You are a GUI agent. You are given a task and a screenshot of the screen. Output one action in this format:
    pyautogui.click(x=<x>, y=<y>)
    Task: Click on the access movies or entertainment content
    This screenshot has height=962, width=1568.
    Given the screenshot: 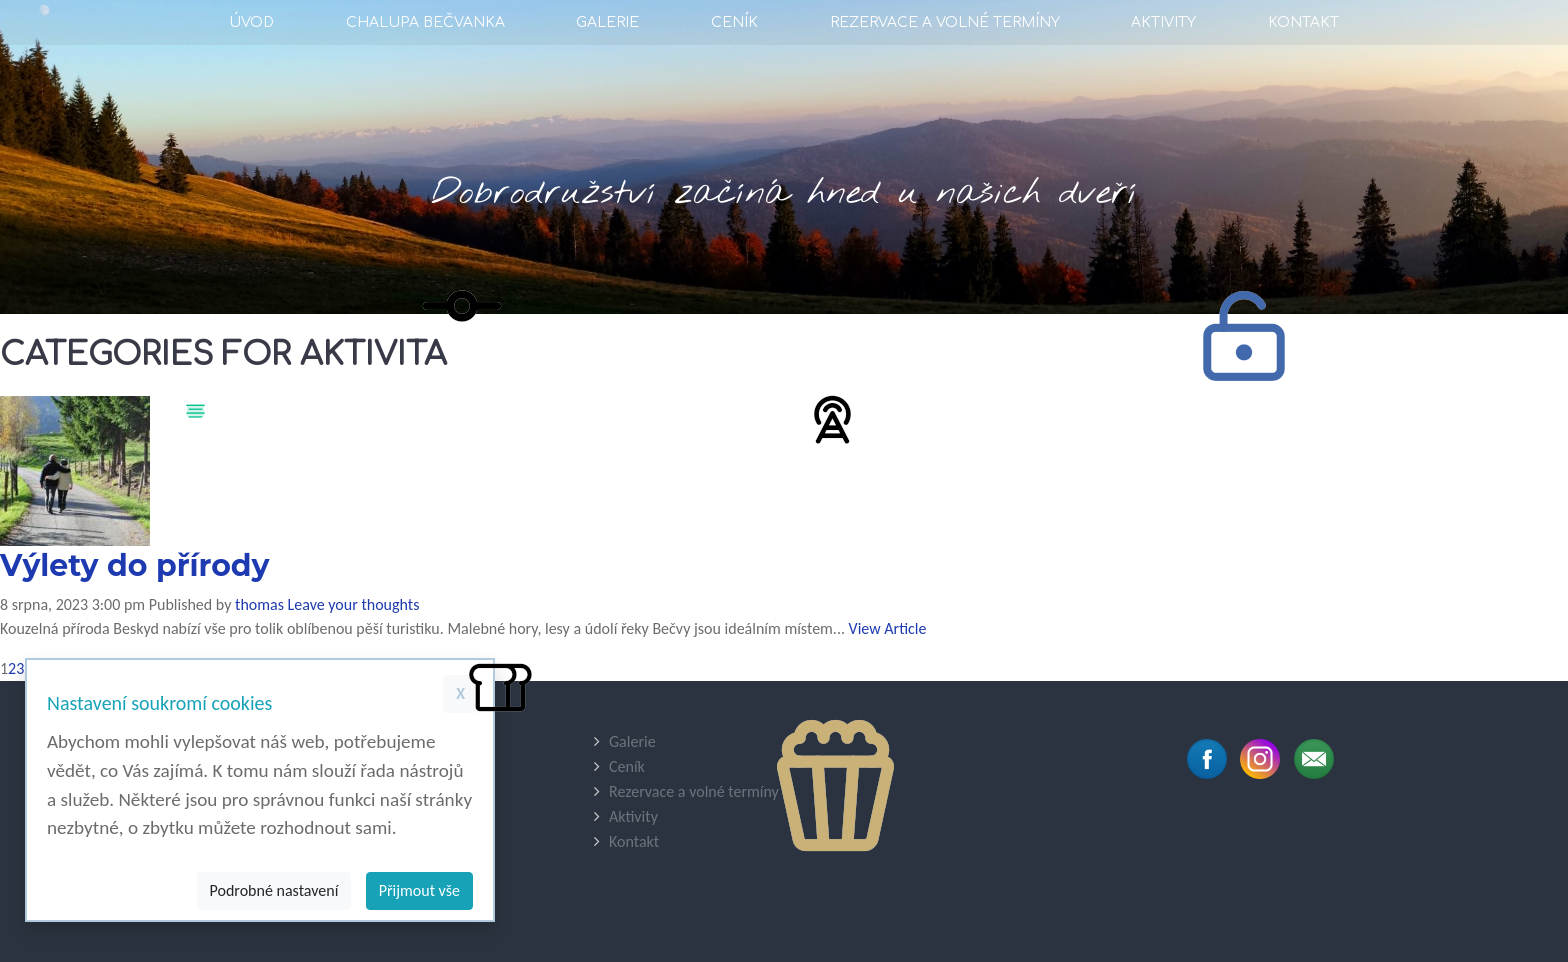 What is the action you would take?
    pyautogui.click(x=835, y=785)
    